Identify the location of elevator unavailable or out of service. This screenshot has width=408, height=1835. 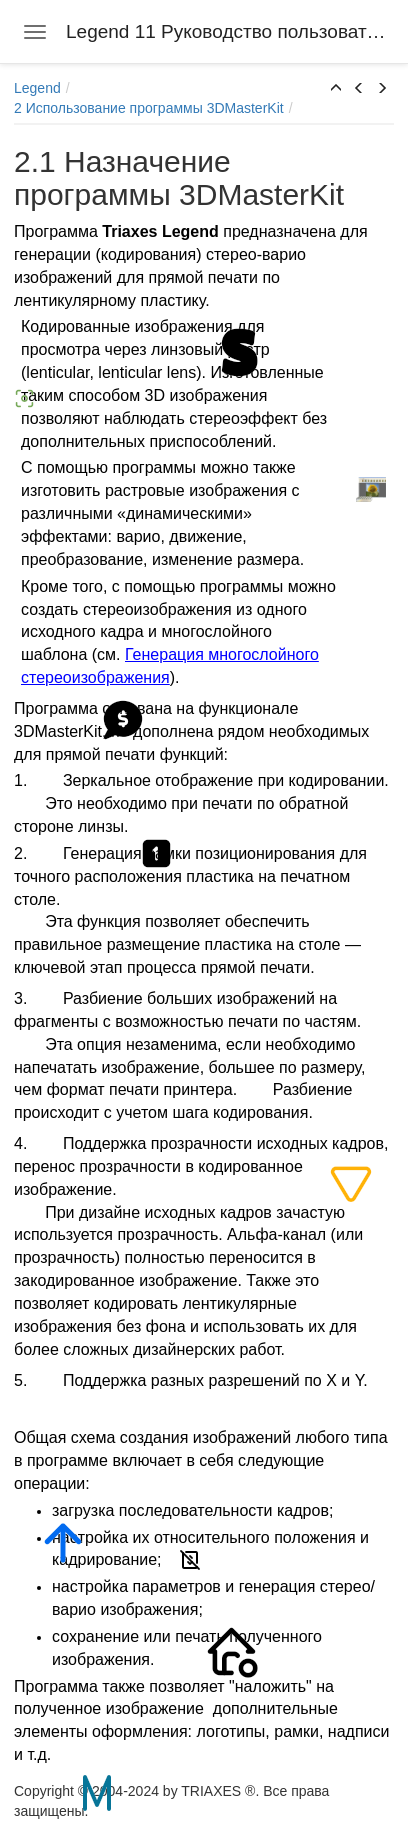
(190, 1560).